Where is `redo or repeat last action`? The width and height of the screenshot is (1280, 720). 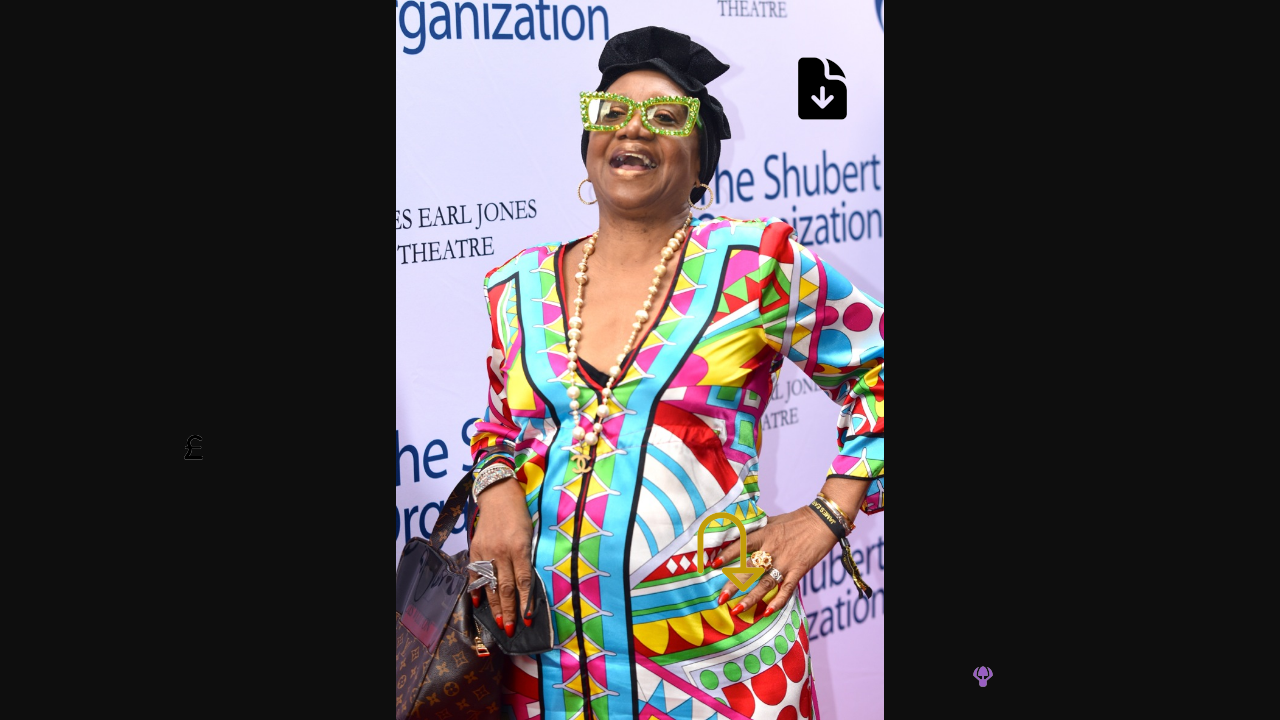 redo or repeat last action is located at coordinates (728, 552).